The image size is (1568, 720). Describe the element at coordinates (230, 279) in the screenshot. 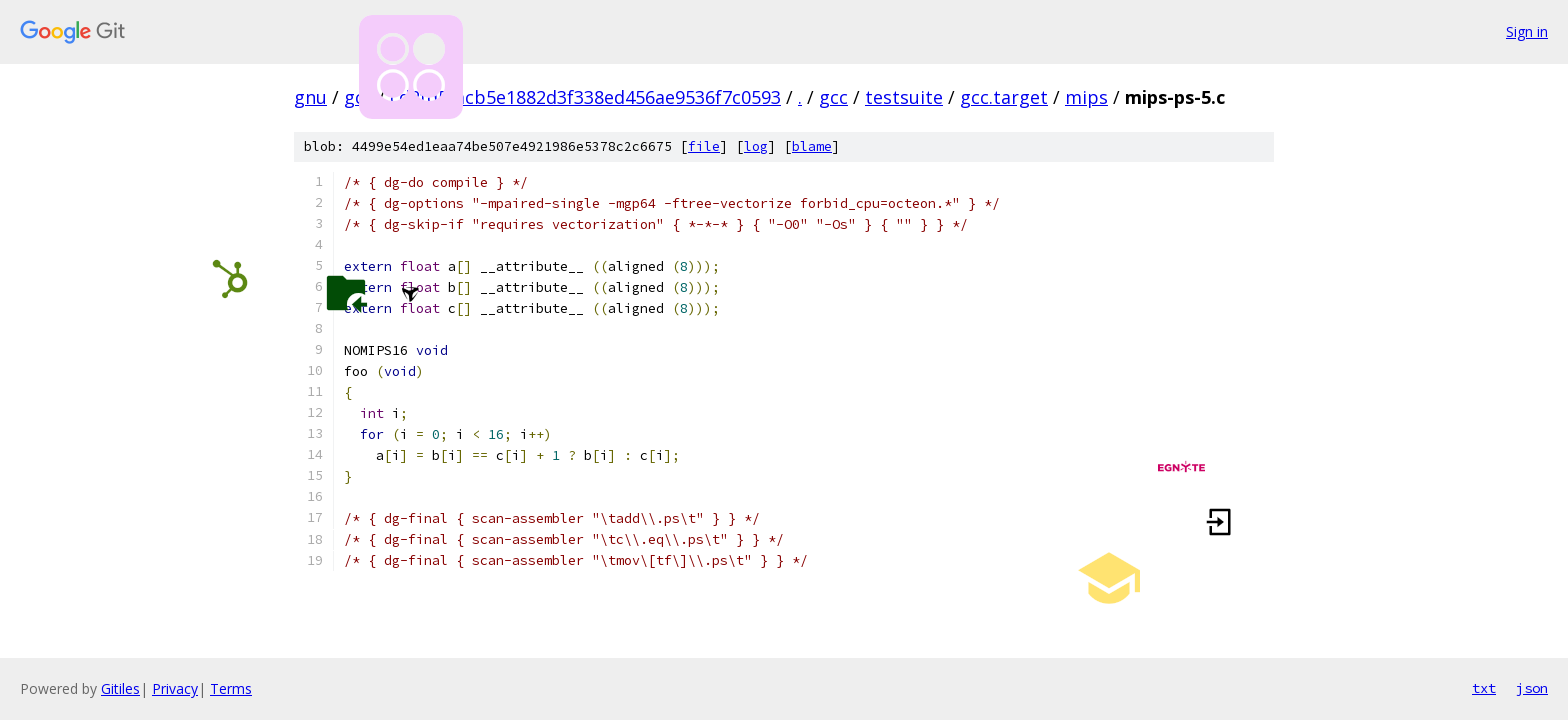

I see `open HubSpot integration` at that location.